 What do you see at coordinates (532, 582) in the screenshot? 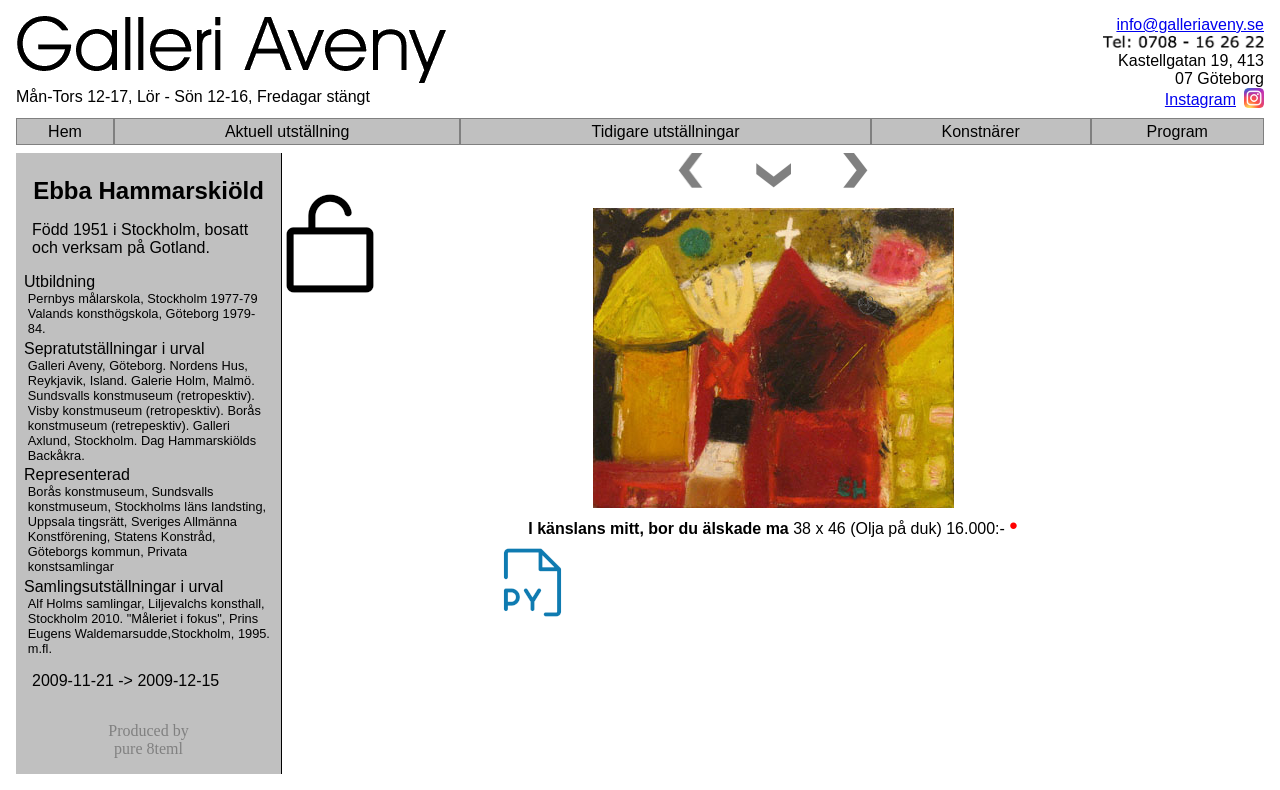
I see `python script file` at bounding box center [532, 582].